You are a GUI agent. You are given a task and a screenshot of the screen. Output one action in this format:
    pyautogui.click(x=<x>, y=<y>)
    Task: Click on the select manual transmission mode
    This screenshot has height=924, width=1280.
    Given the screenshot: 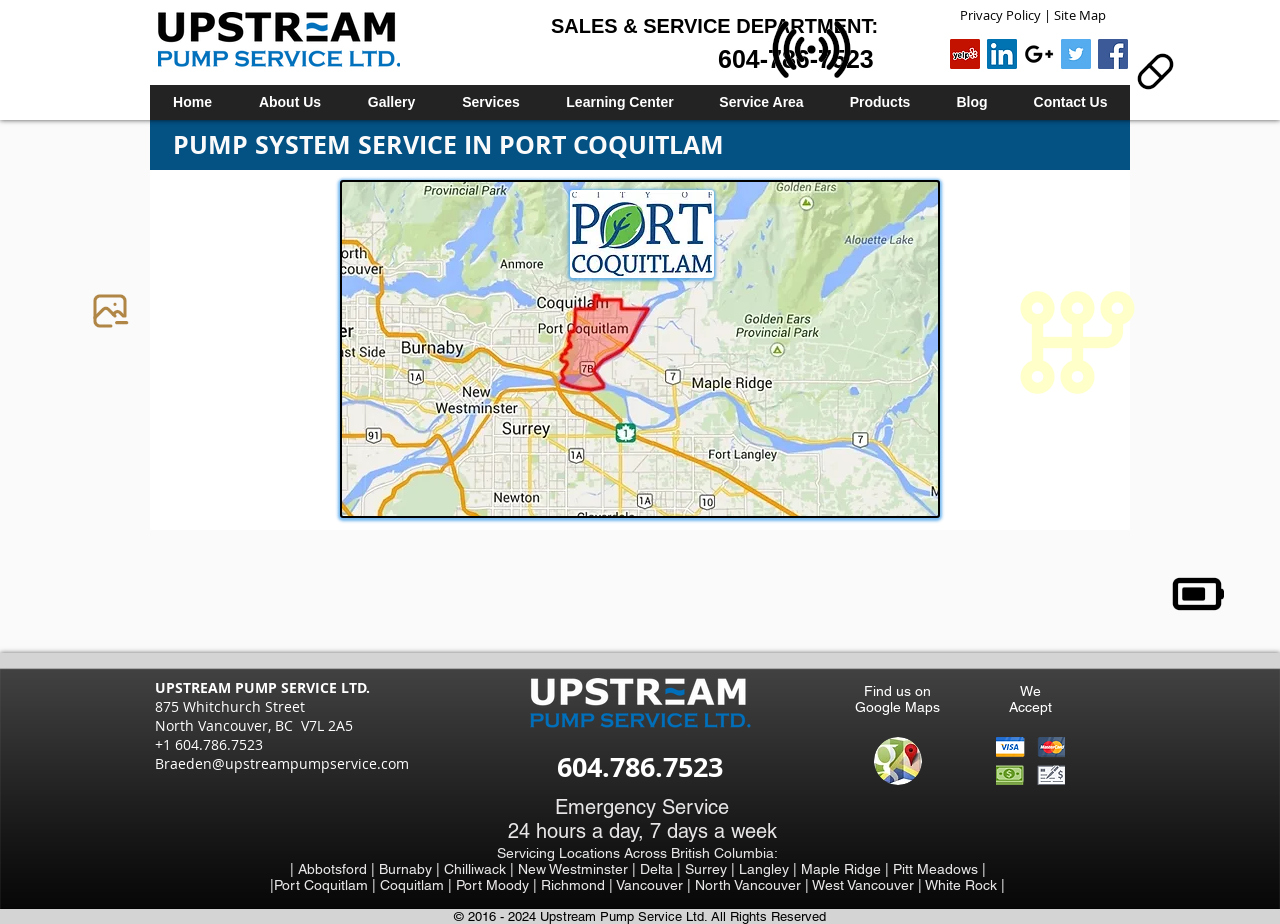 What is the action you would take?
    pyautogui.click(x=1077, y=342)
    